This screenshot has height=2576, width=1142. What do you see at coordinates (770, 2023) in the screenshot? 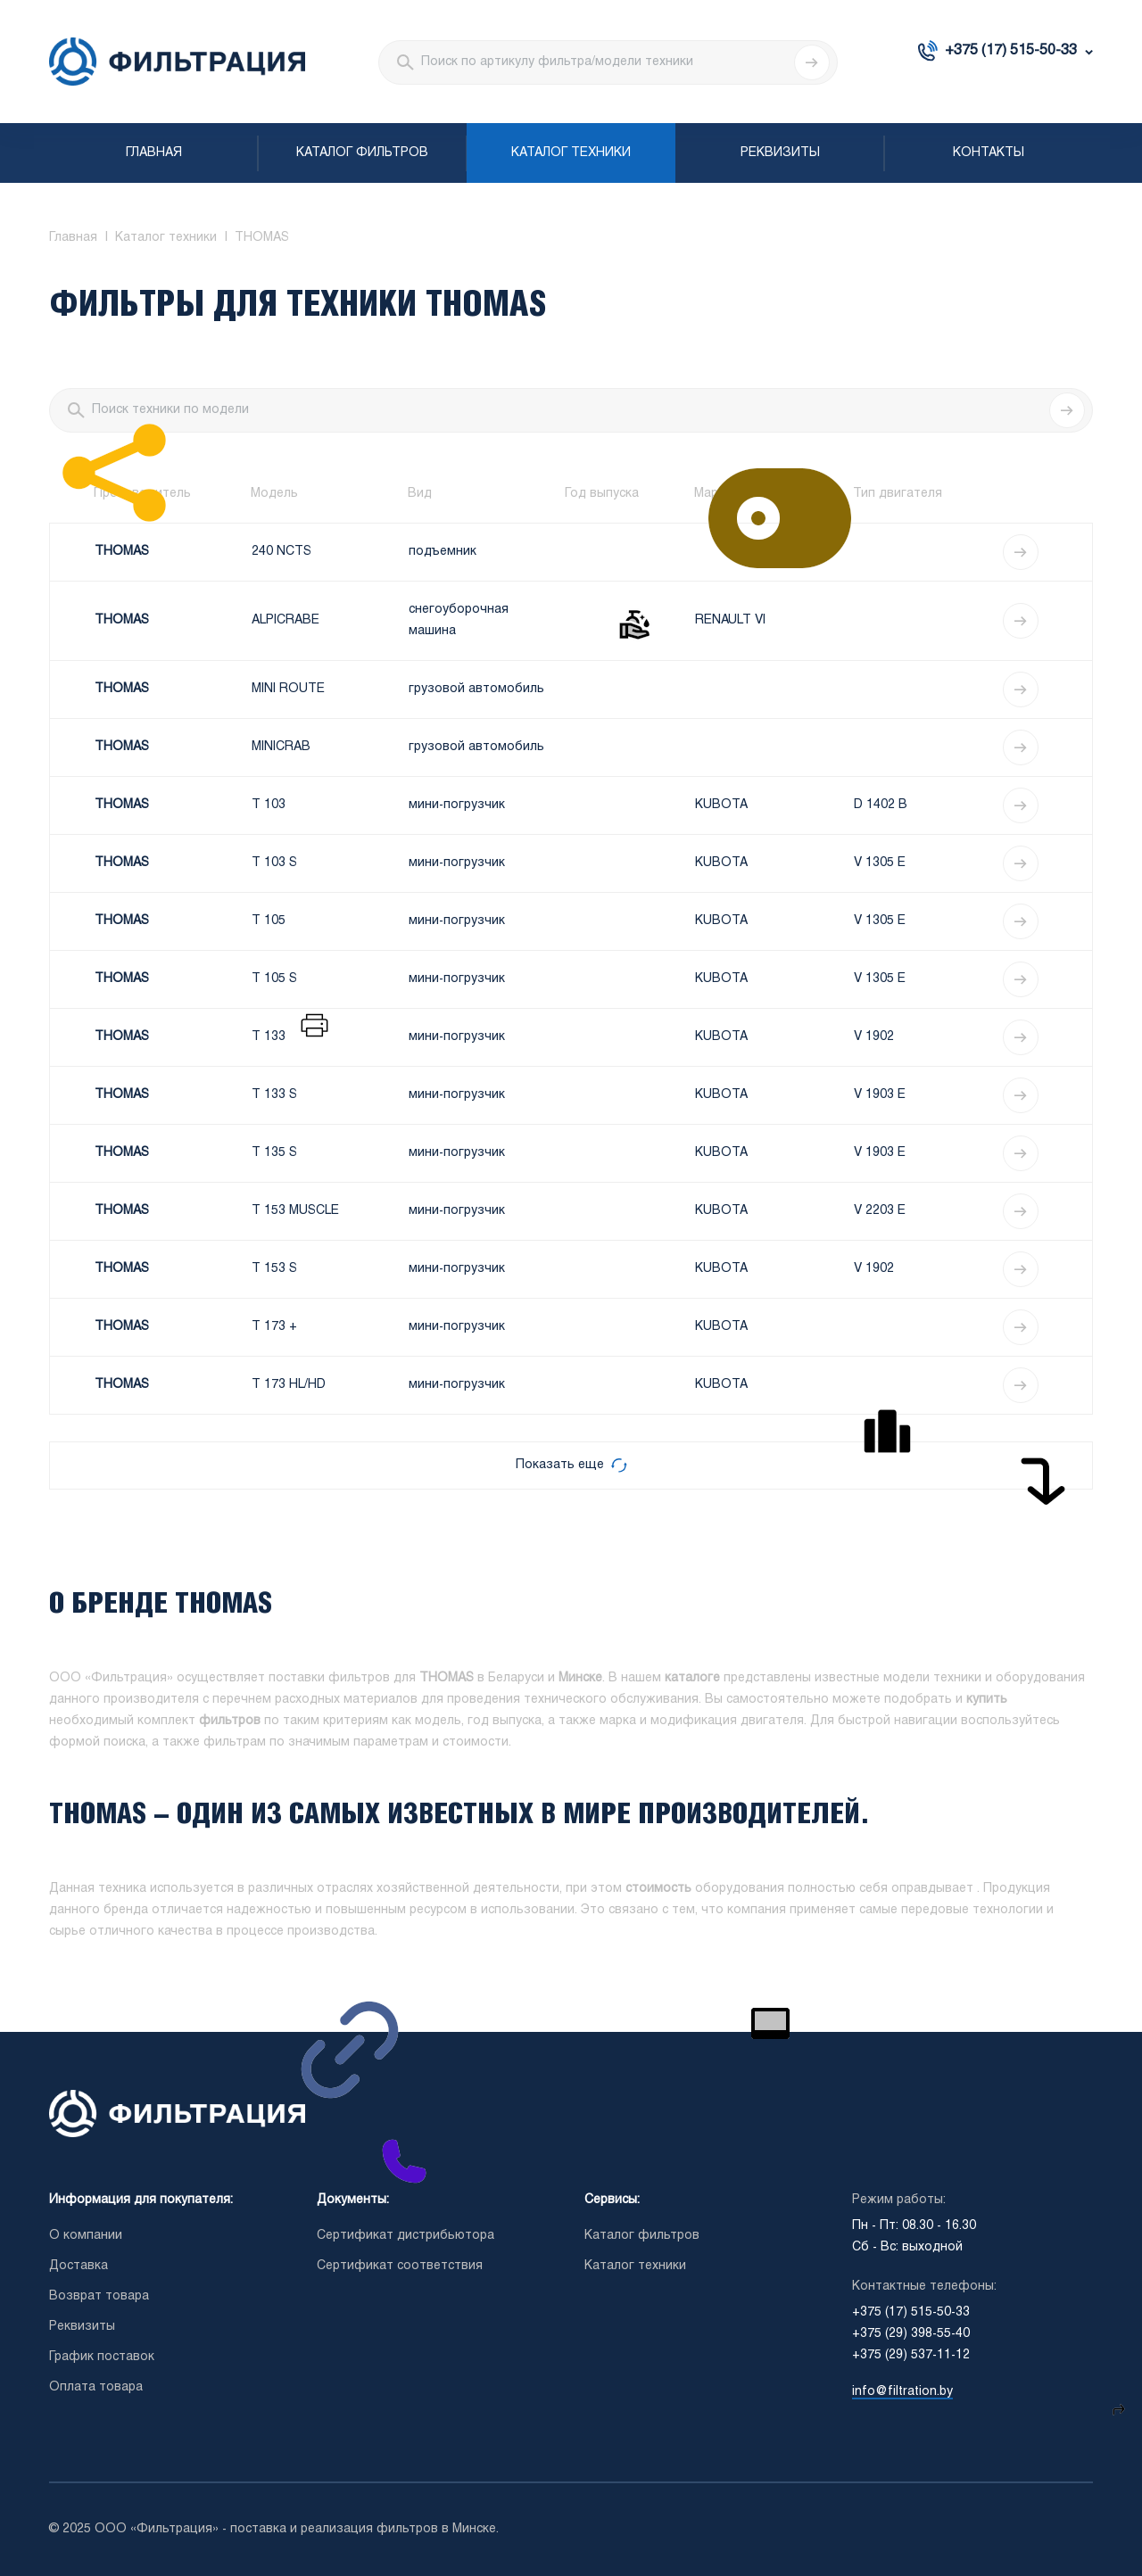
I see `video player with caption or label area` at bounding box center [770, 2023].